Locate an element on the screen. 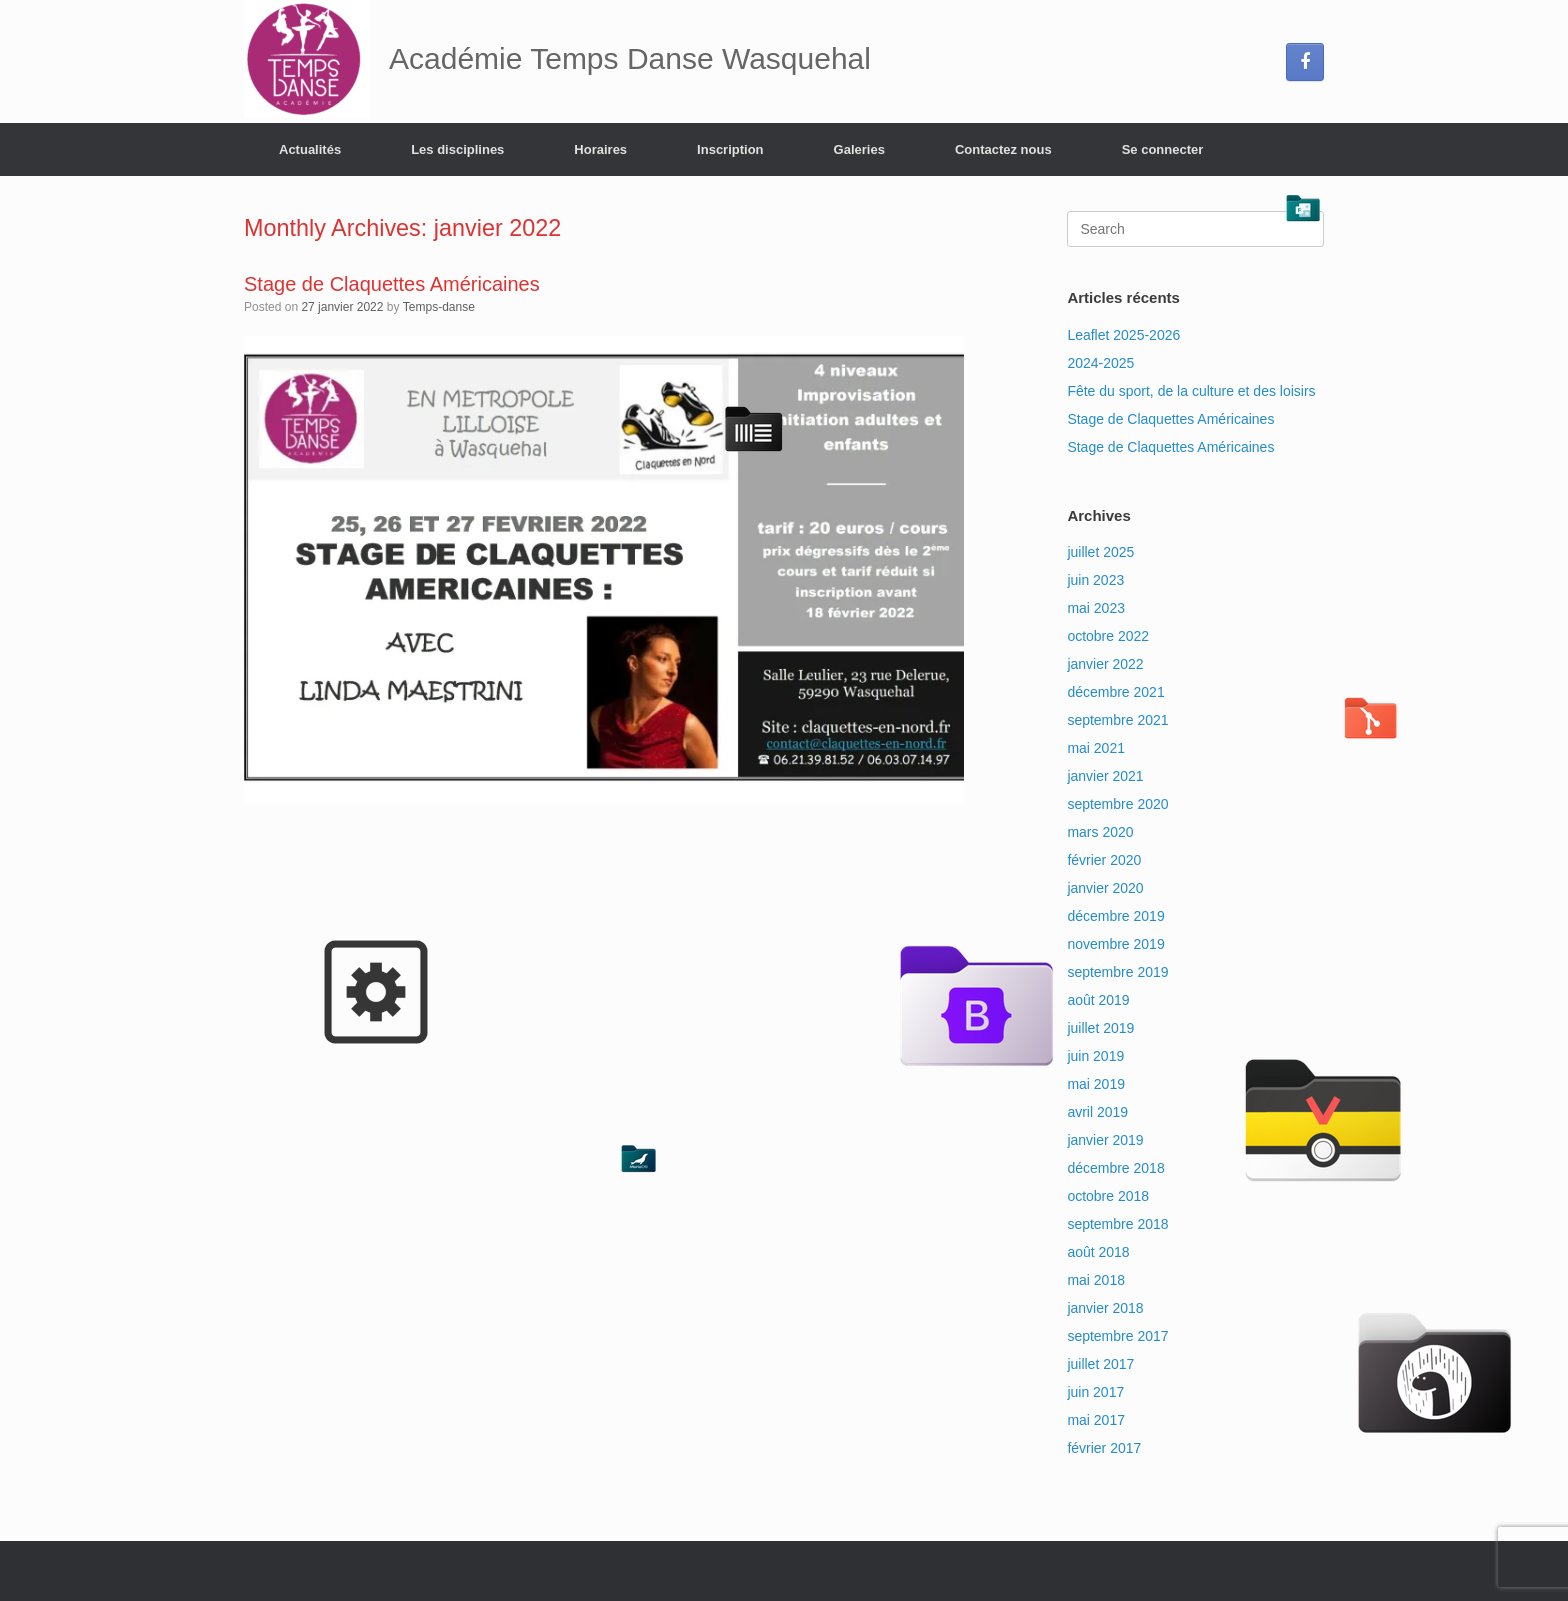 Image resolution: width=1568 pixels, height=1601 pixels. open folder containing Microsoft Forms files is located at coordinates (1303, 209).